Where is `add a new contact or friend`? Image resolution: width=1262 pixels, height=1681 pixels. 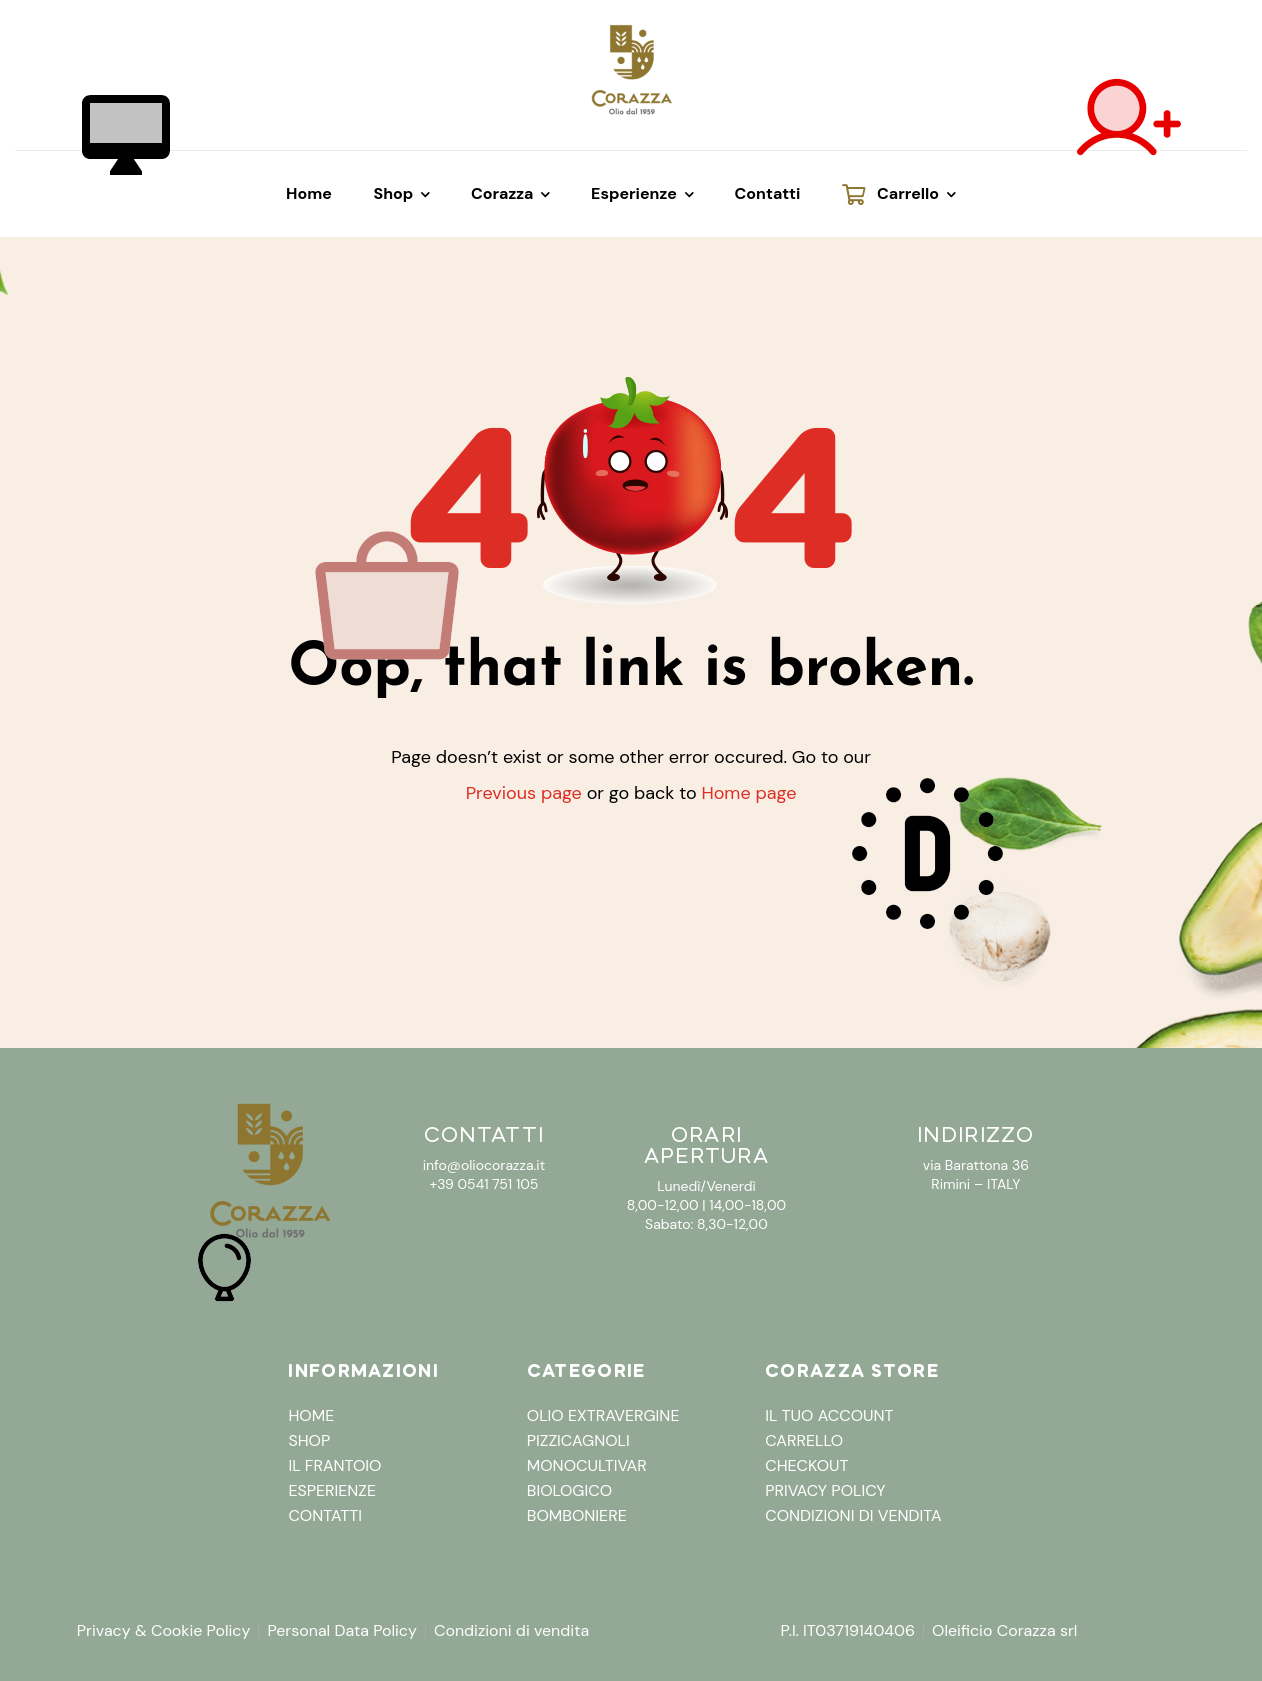 add a new contact or friend is located at coordinates (1125, 120).